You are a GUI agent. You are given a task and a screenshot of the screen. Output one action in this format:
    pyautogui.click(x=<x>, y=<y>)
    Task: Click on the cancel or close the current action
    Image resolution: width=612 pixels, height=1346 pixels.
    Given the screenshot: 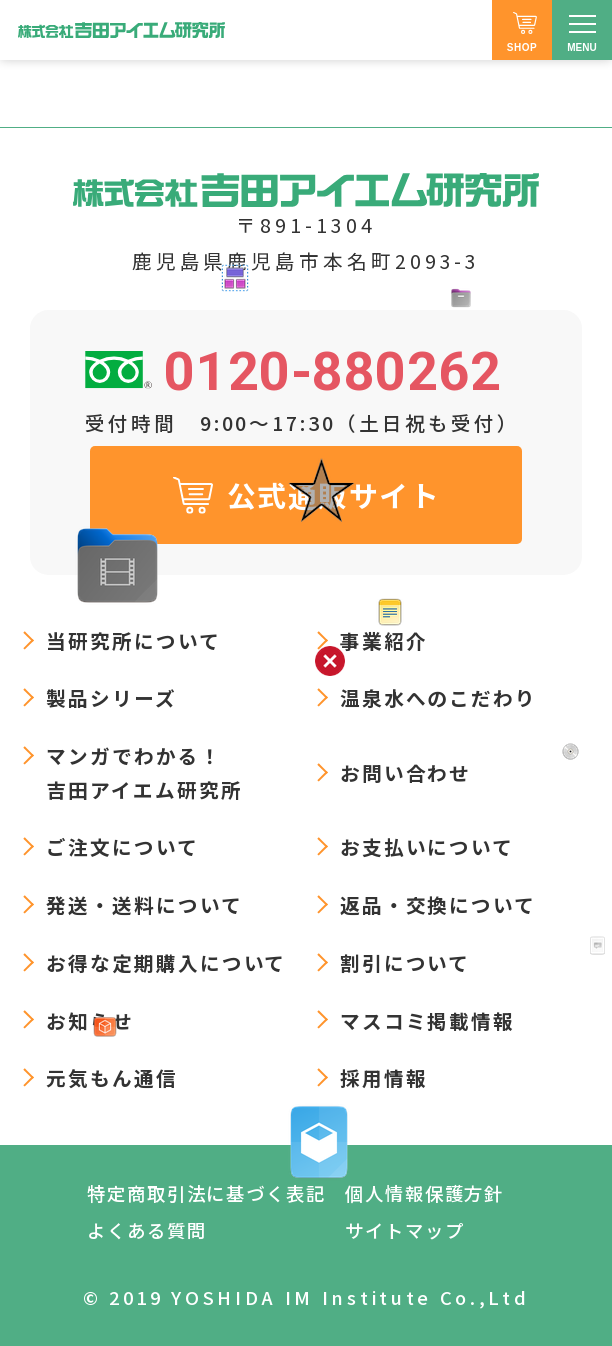 What is the action you would take?
    pyautogui.click(x=330, y=661)
    